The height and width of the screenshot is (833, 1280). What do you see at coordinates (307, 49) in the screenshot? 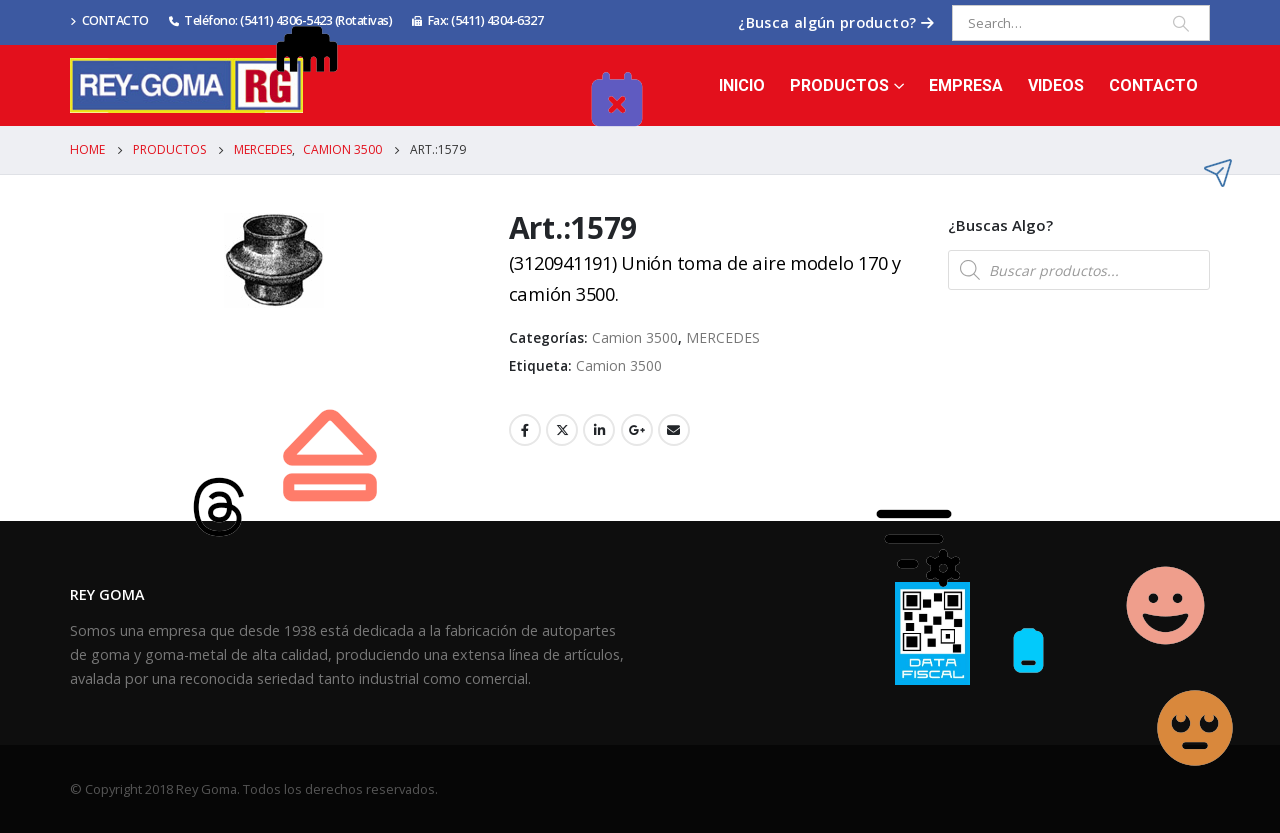
I see `ethernet or wired network connection` at bounding box center [307, 49].